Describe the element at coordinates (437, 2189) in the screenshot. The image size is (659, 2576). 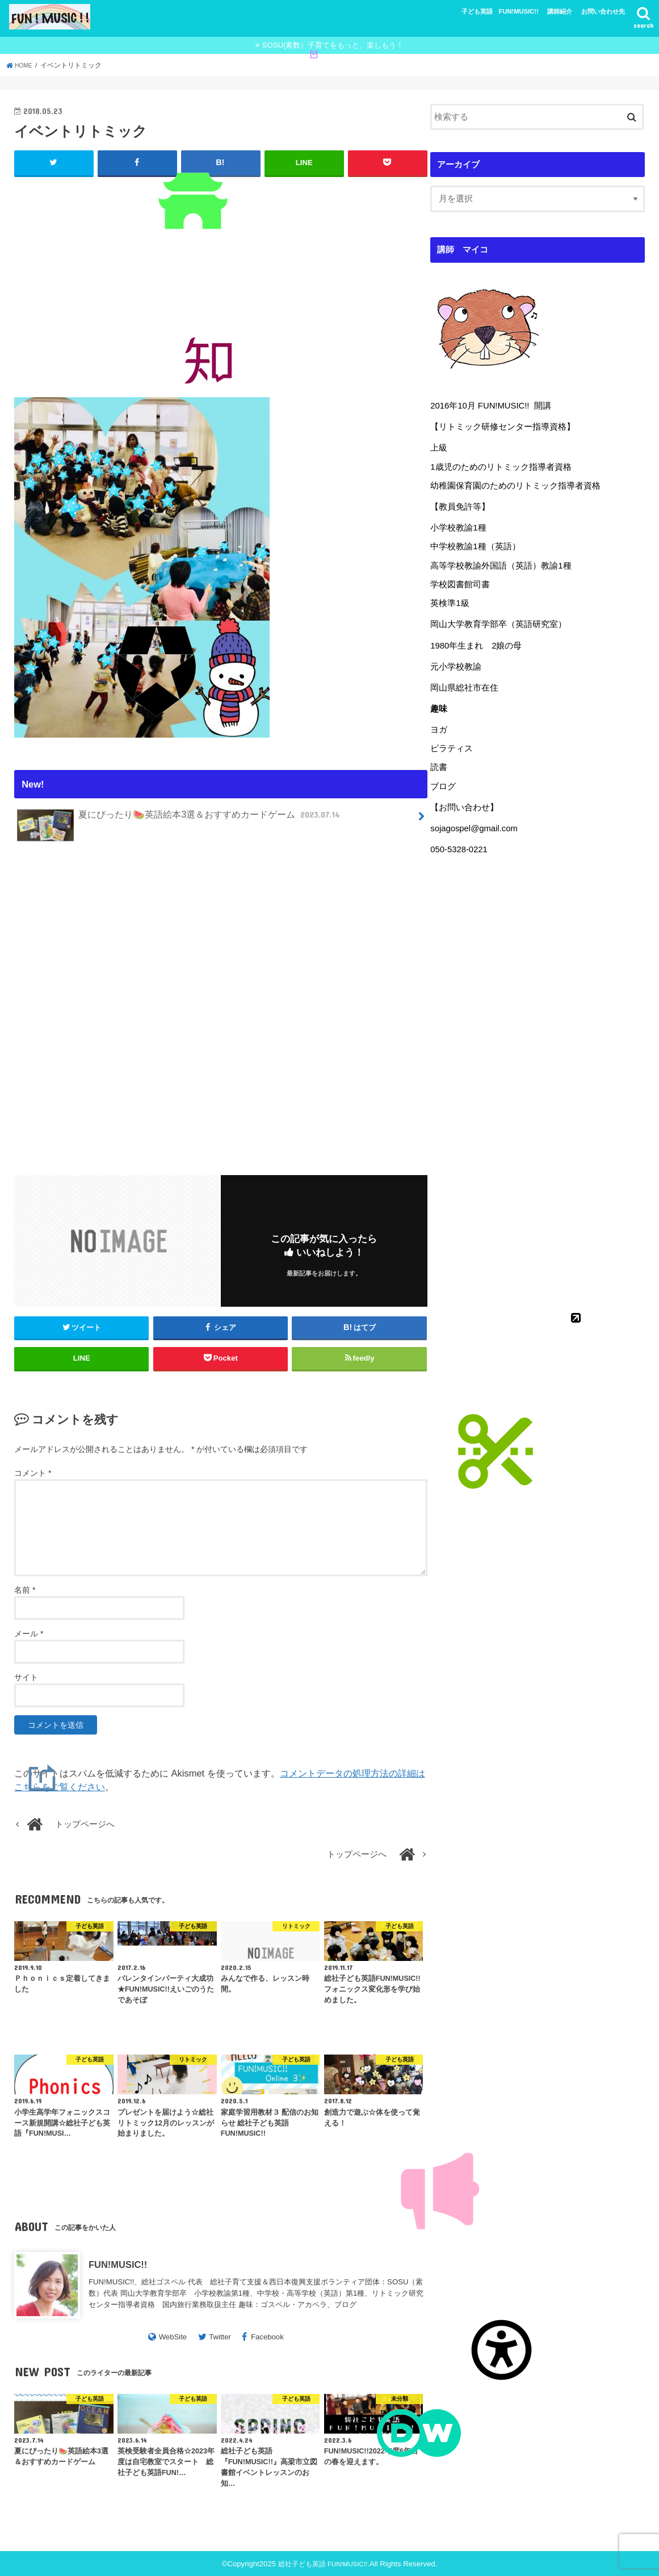
I see `make an announcement or broadcast` at that location.